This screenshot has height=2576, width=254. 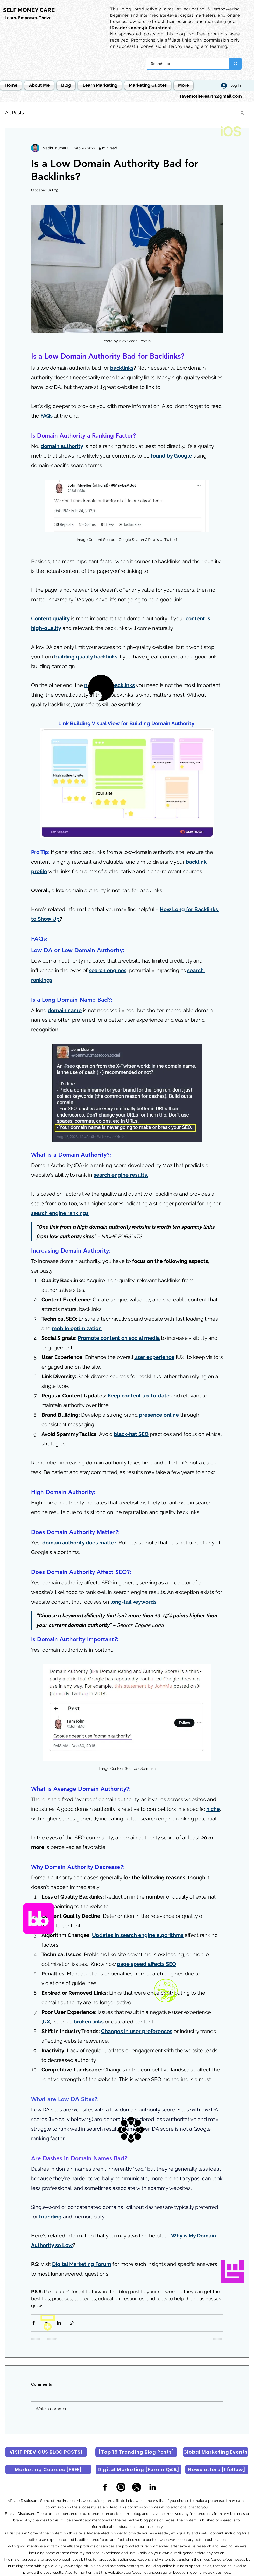 What do you see at coordinates (231, 131) in the screenshot?
I see `indicates iOS platform compatibility` at bounding box center [231, 131].